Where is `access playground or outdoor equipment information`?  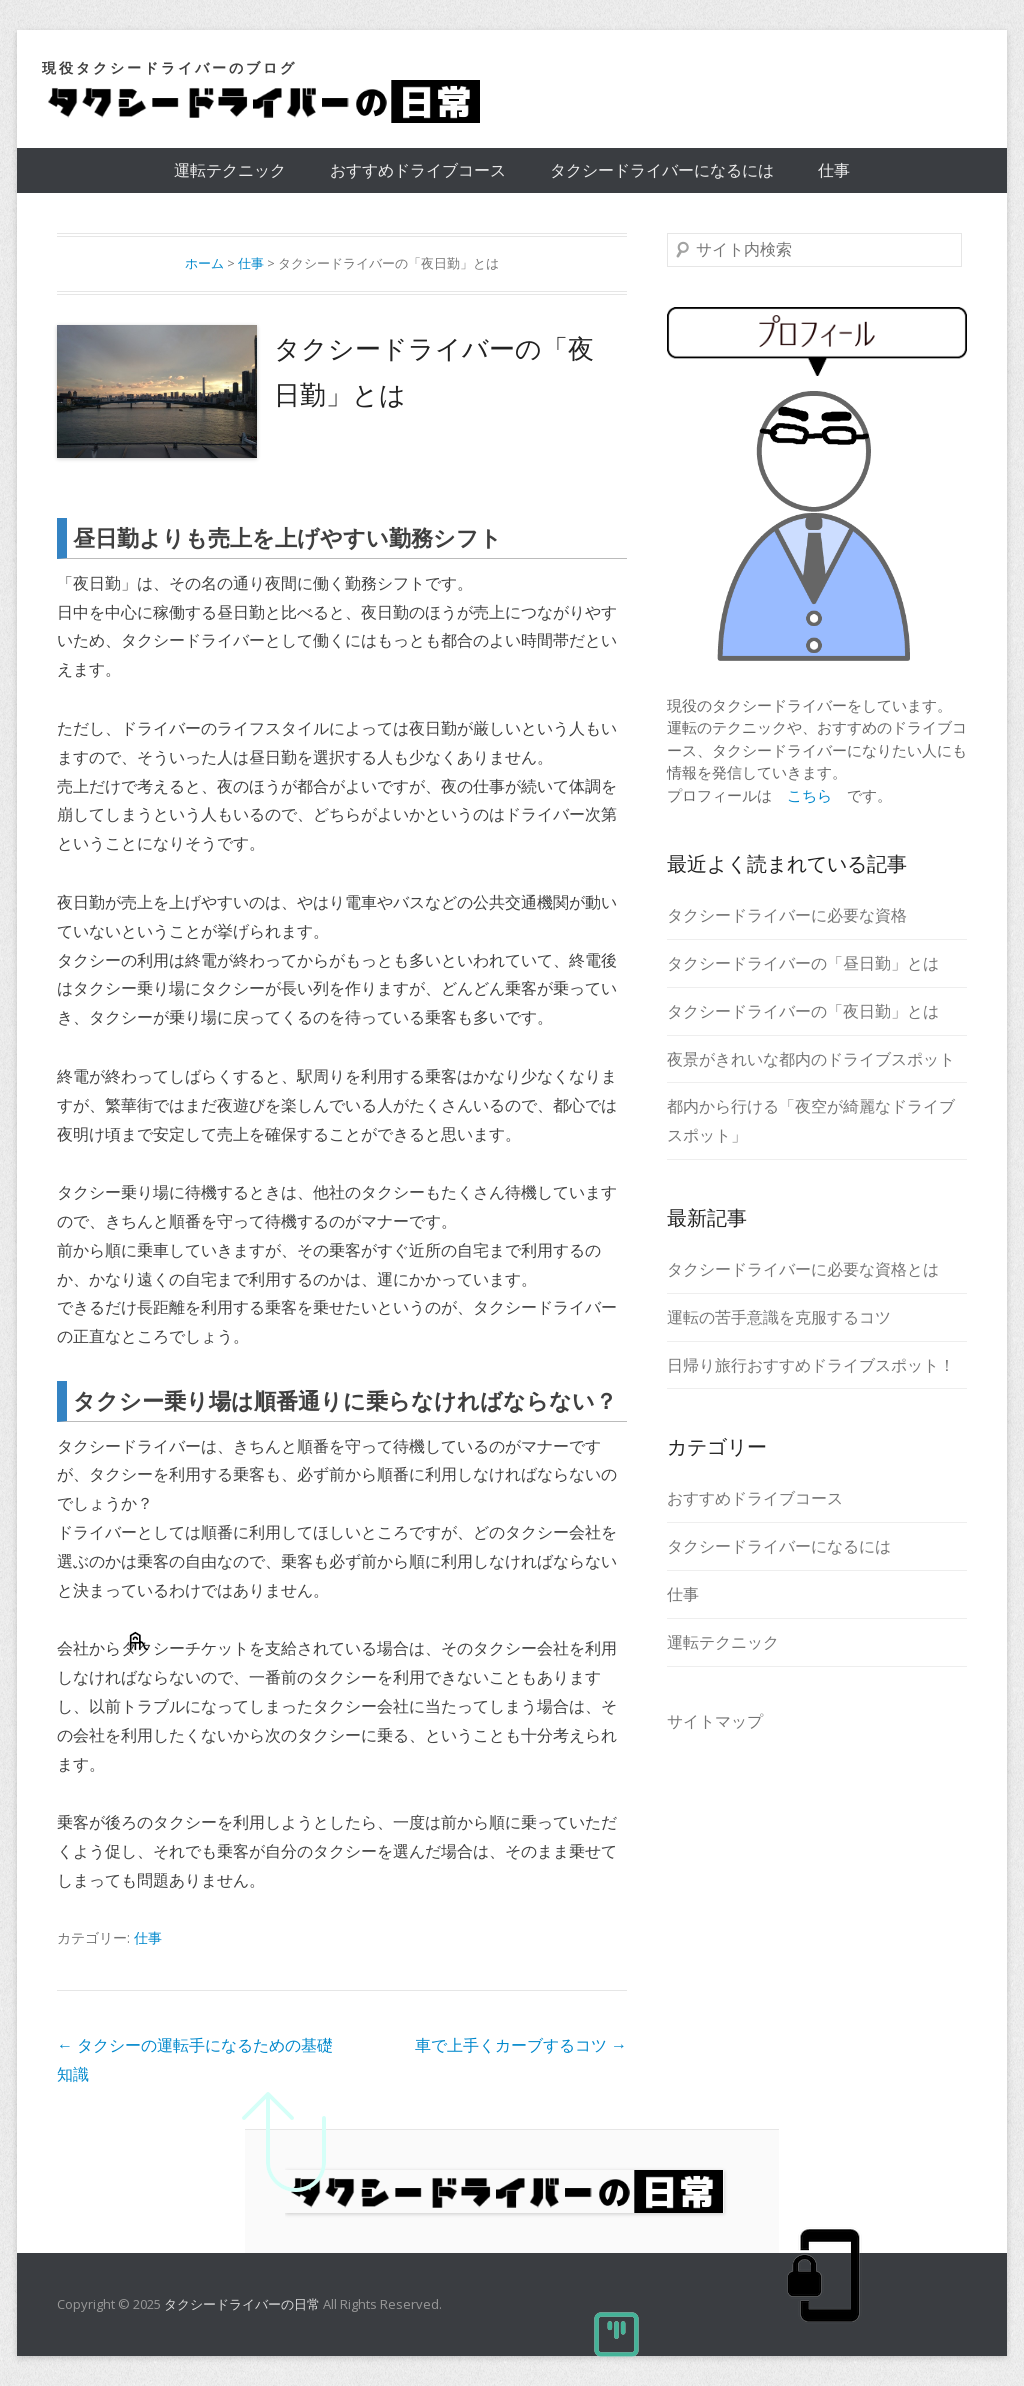 access playground or outdoor equipment information is located at coordinates (139, 1641).